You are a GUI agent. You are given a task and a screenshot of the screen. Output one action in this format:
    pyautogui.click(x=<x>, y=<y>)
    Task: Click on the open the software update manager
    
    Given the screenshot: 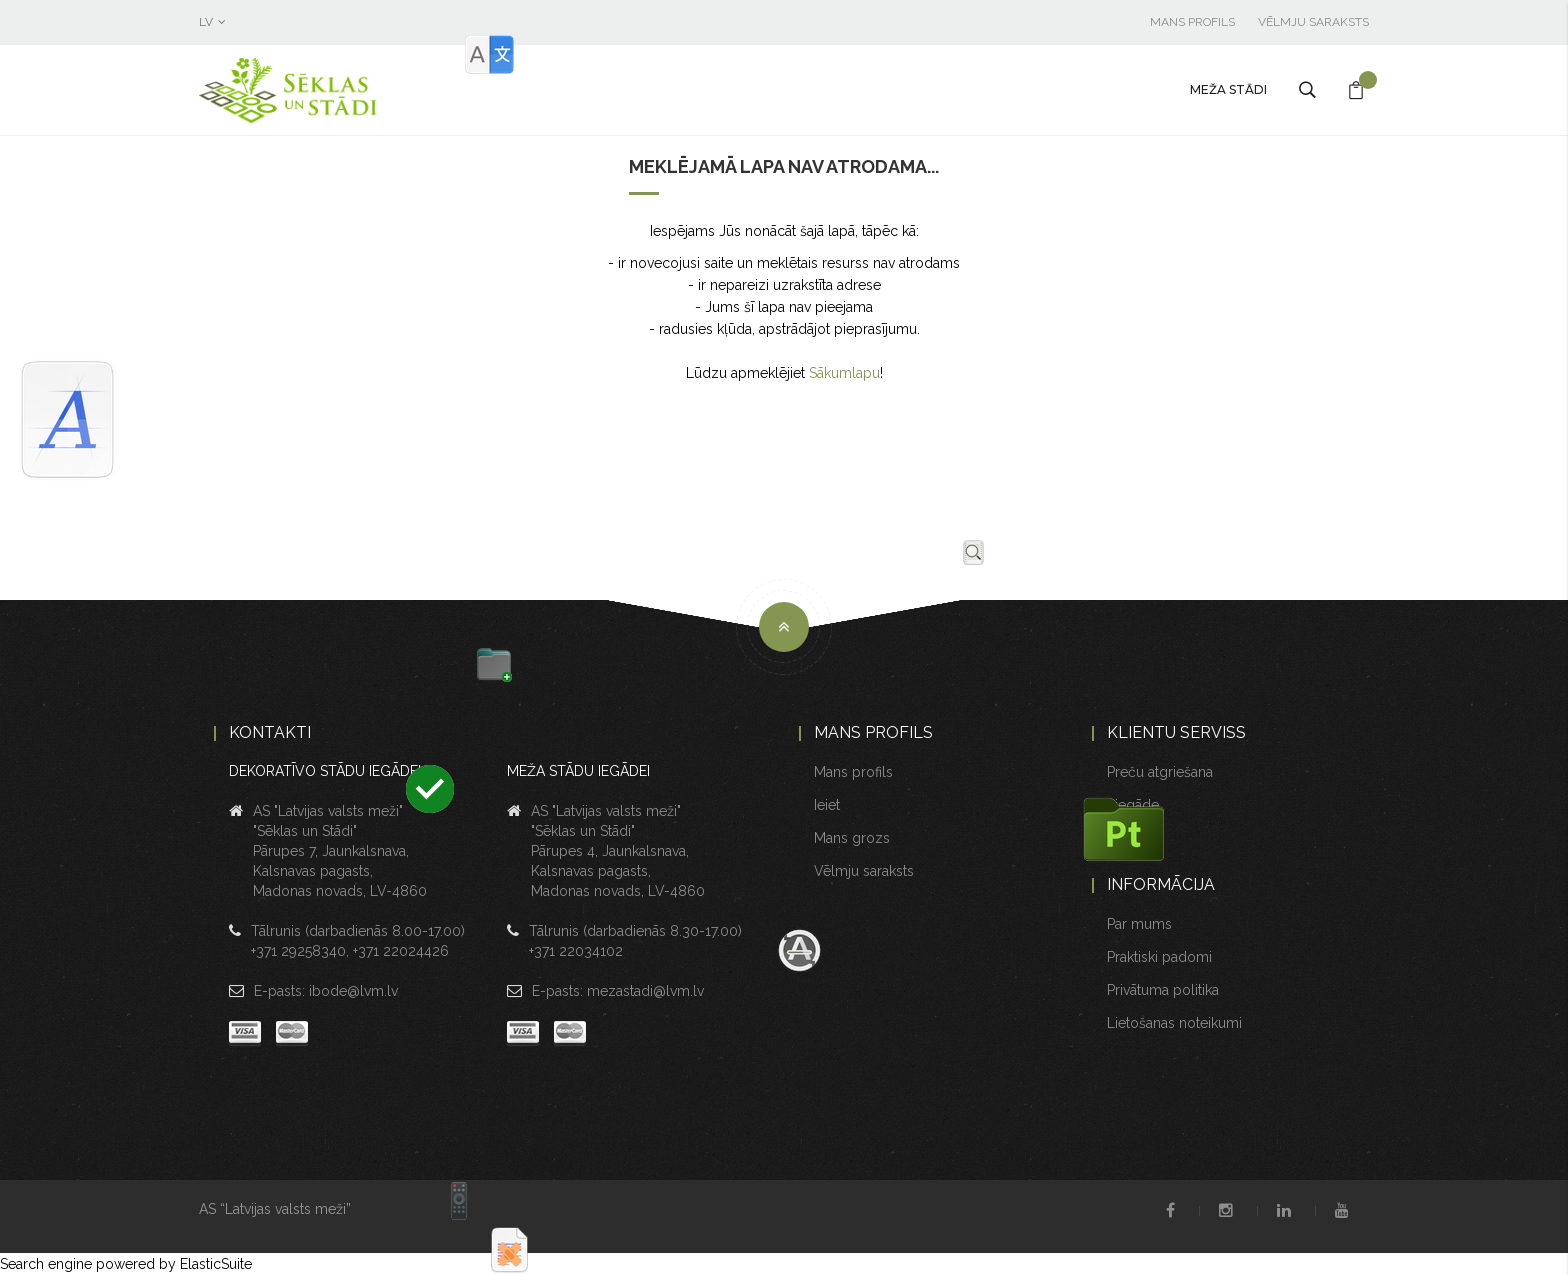 What is the action you would take?
    pyautogui.click(x=799, y=950)
    